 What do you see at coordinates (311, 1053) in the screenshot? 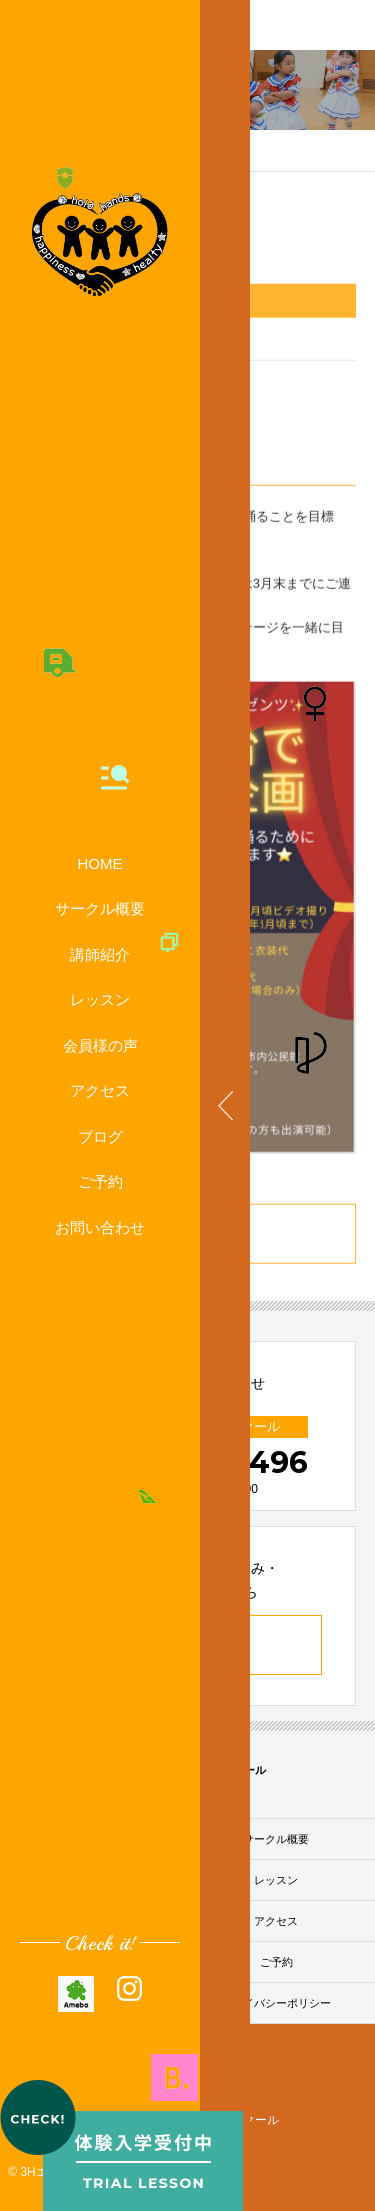
I see `open Progate coding learning platform` at bounding box center [311, 1053].